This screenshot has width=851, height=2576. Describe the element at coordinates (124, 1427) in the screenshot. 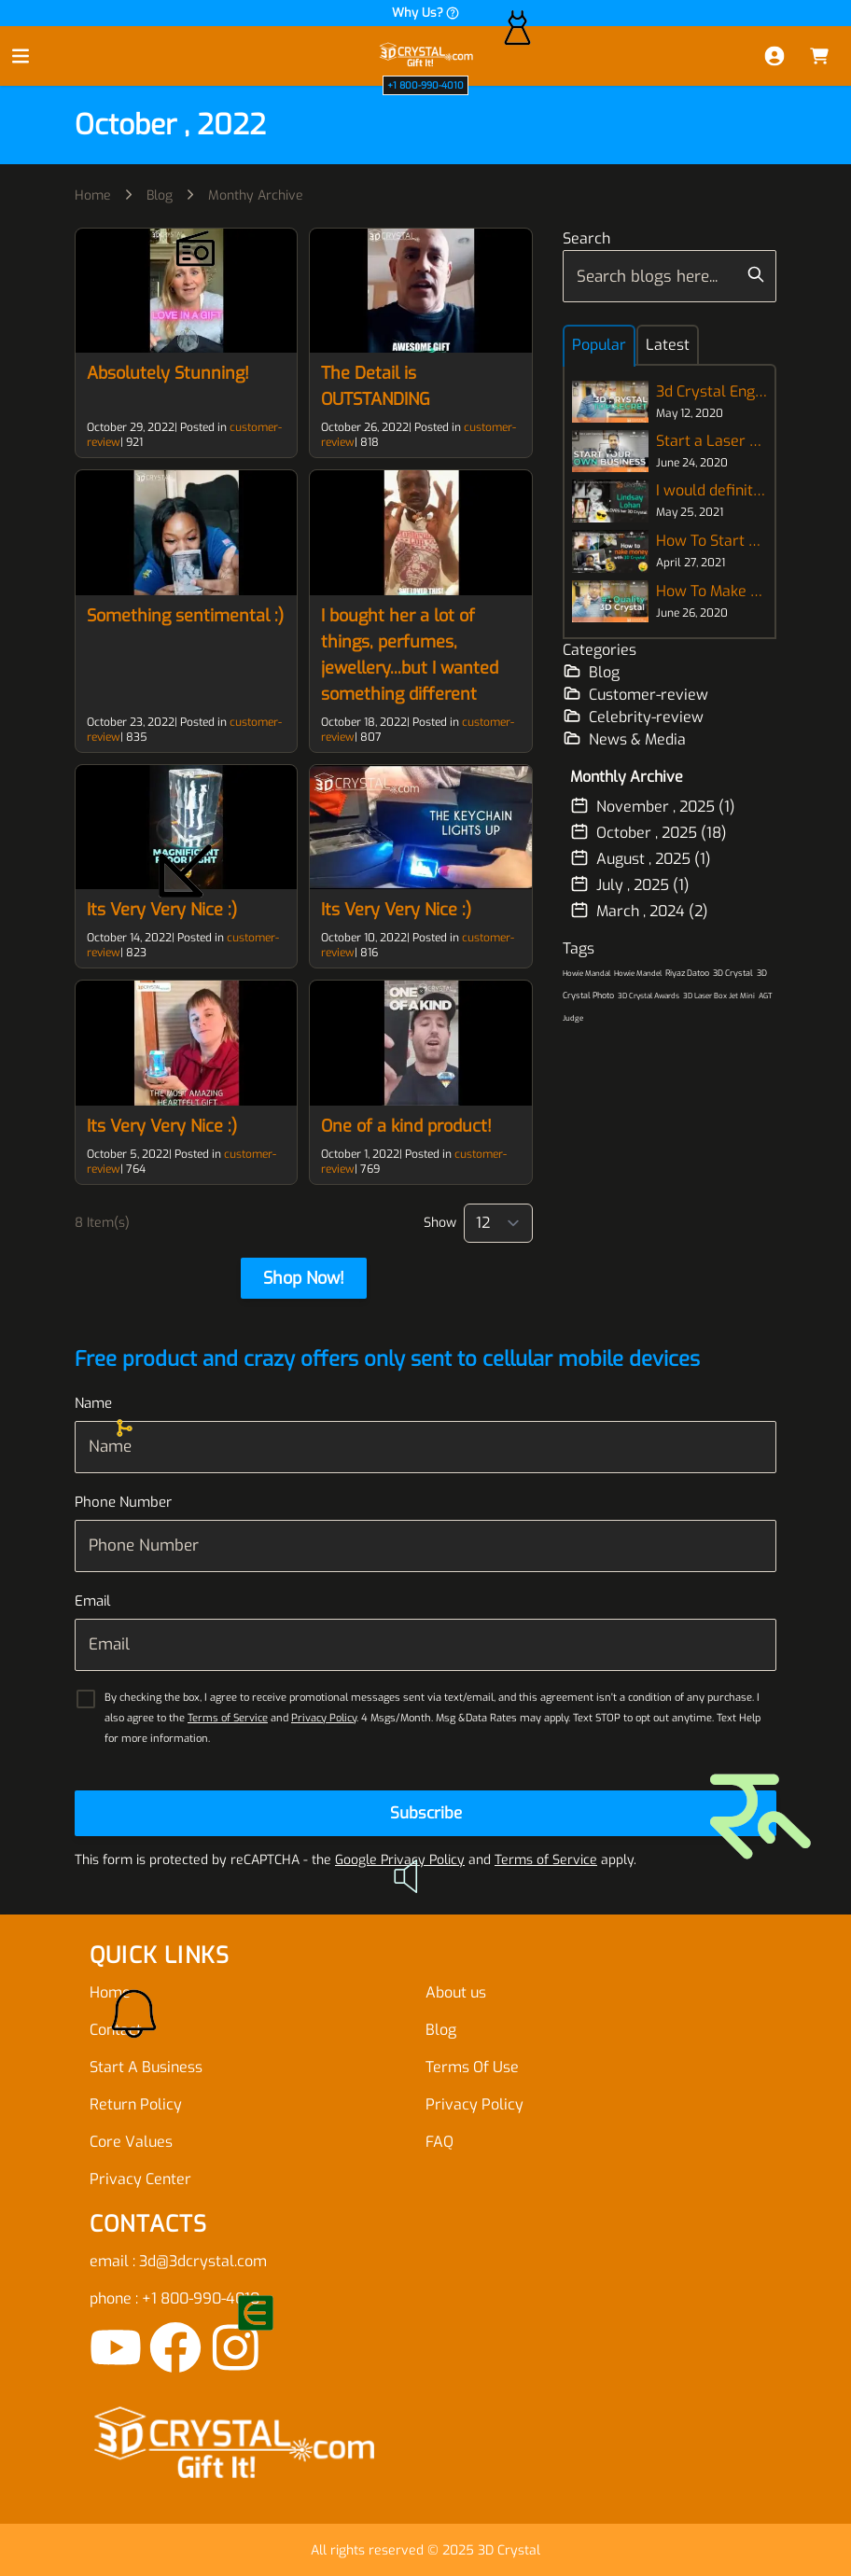

I see `merge branches in version control` at that location.